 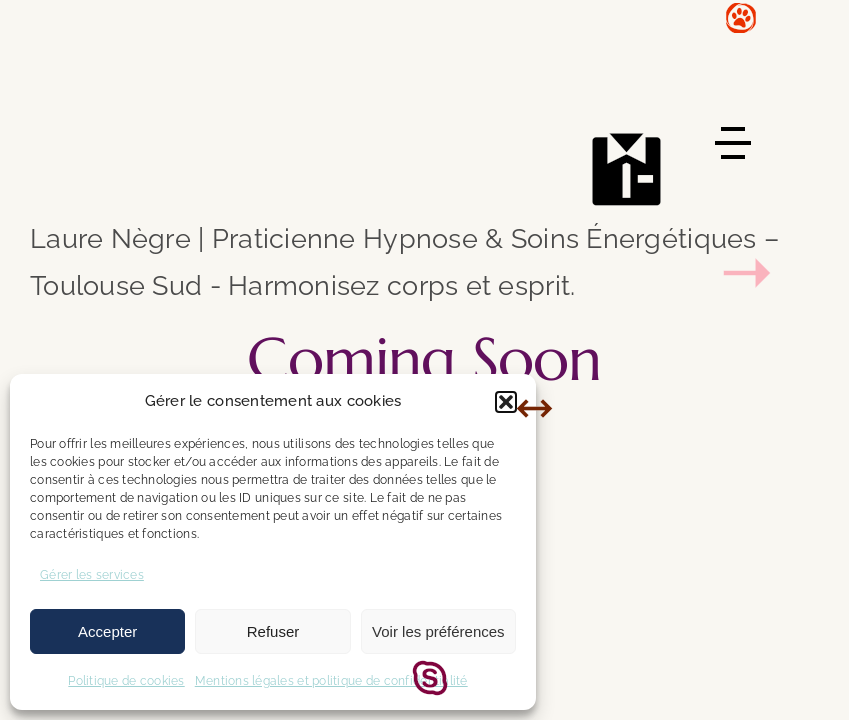 I want to click on navigate to the next step or page, so click(x=747, y=273).